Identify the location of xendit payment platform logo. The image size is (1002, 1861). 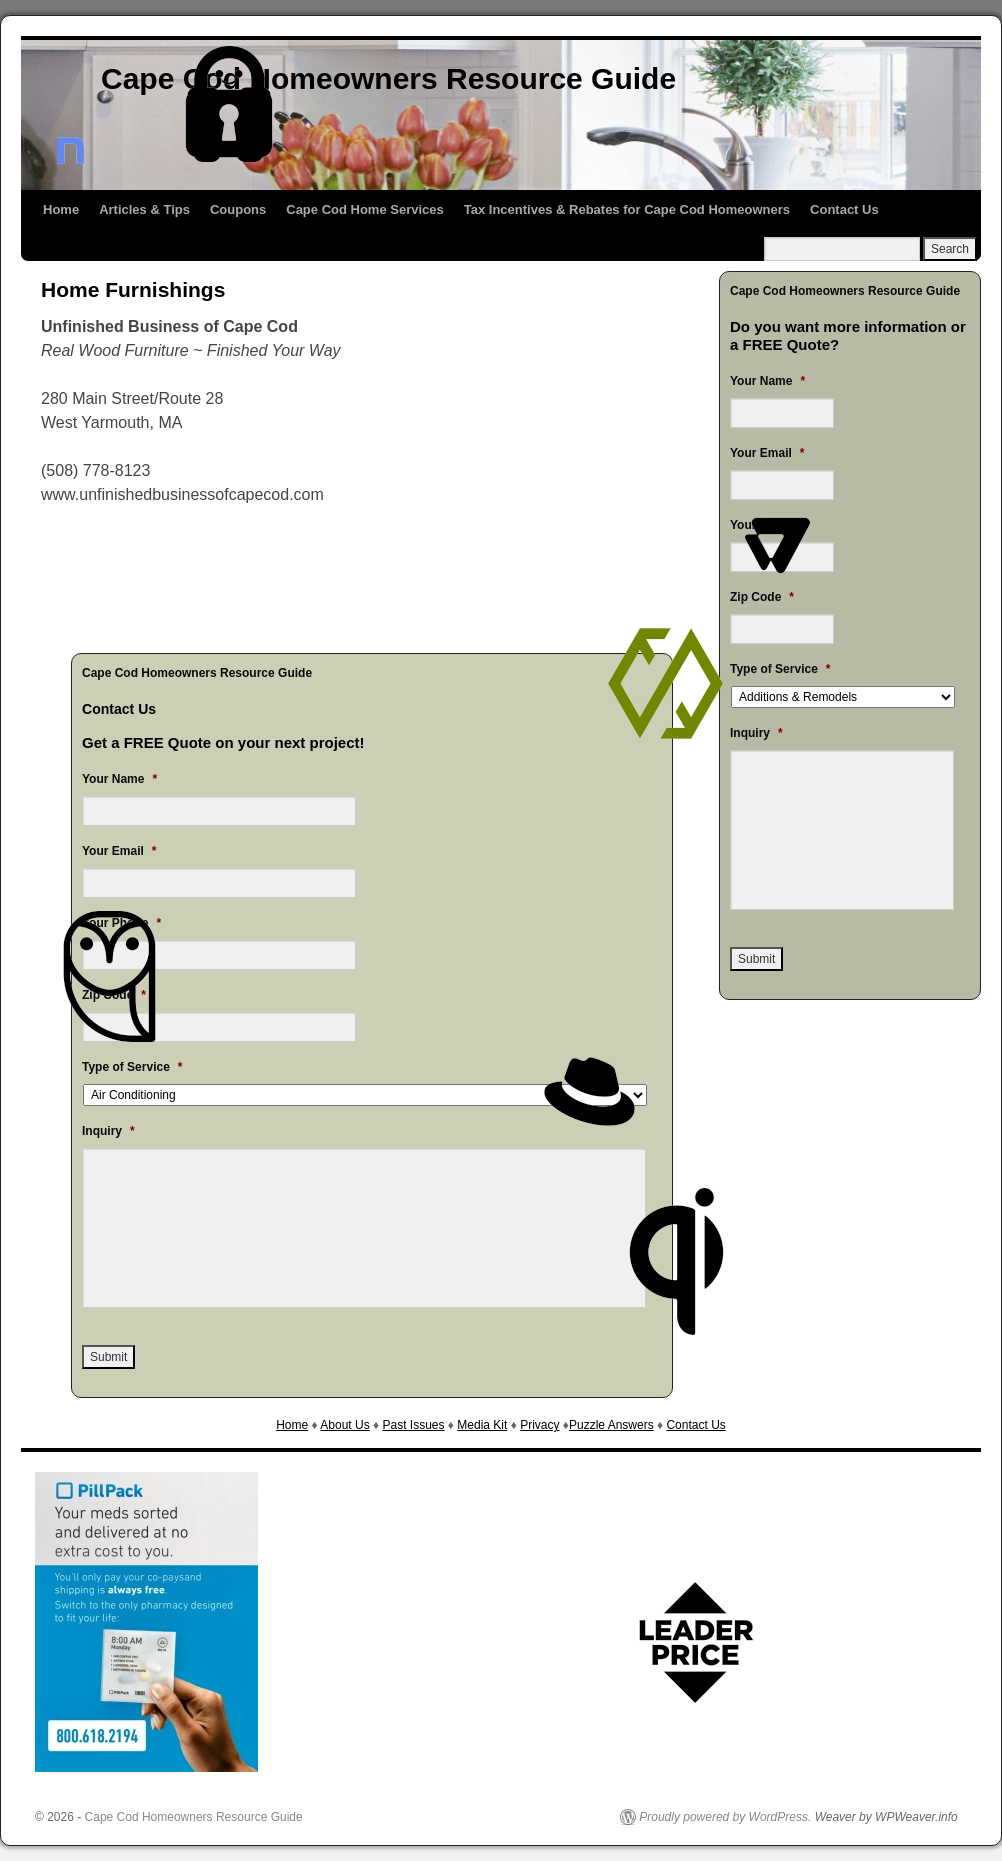
(665, 683).